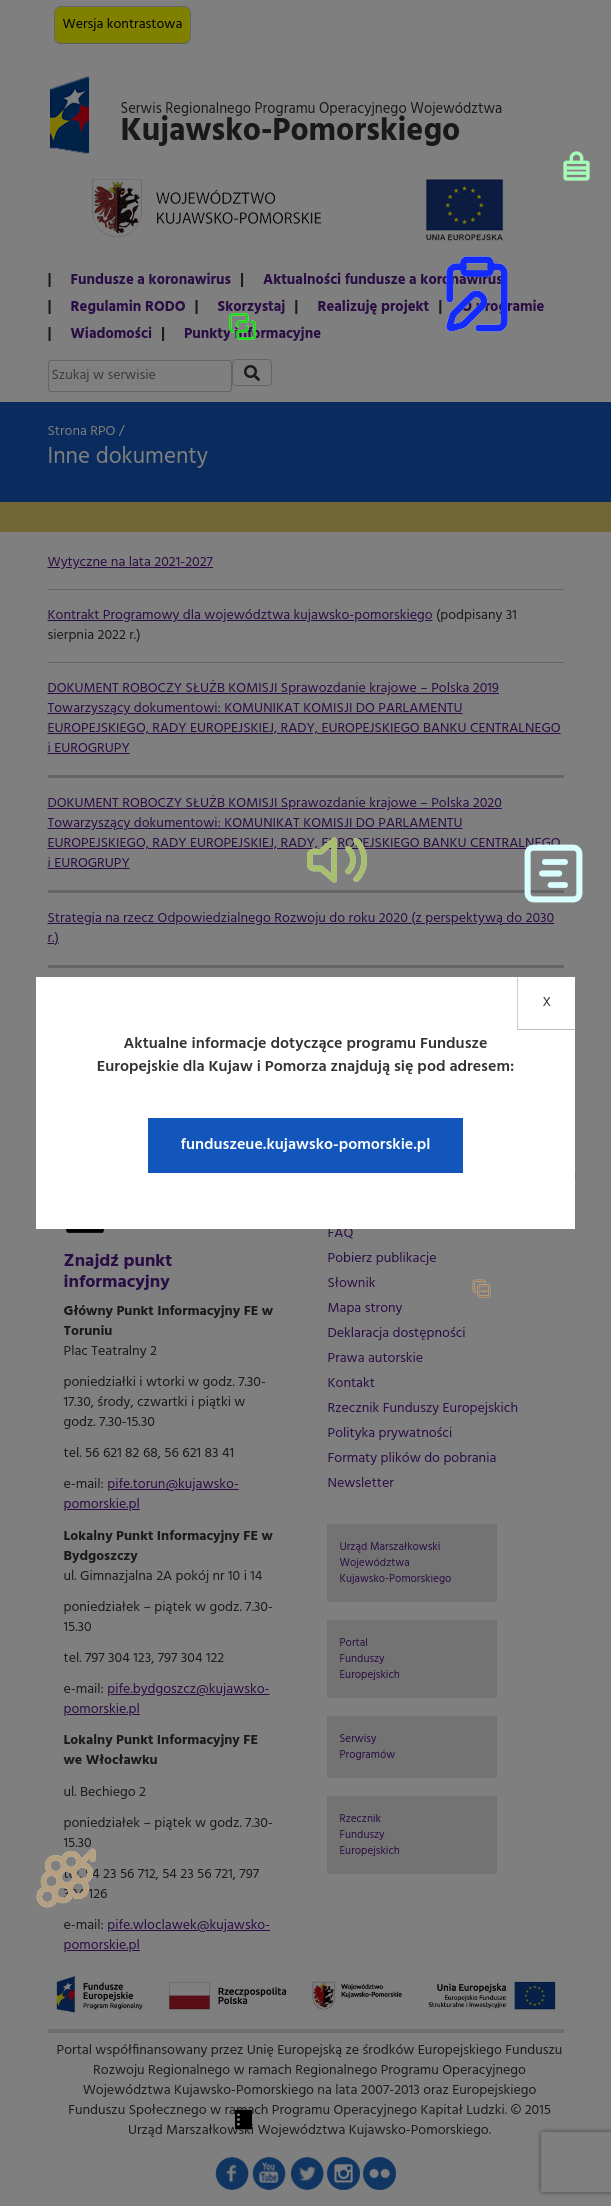 This screenshot has height=2206, width=611. Describe the element at coordinates (481, 1288) in the screenshot. I see `remove item from clipboard` at that location.